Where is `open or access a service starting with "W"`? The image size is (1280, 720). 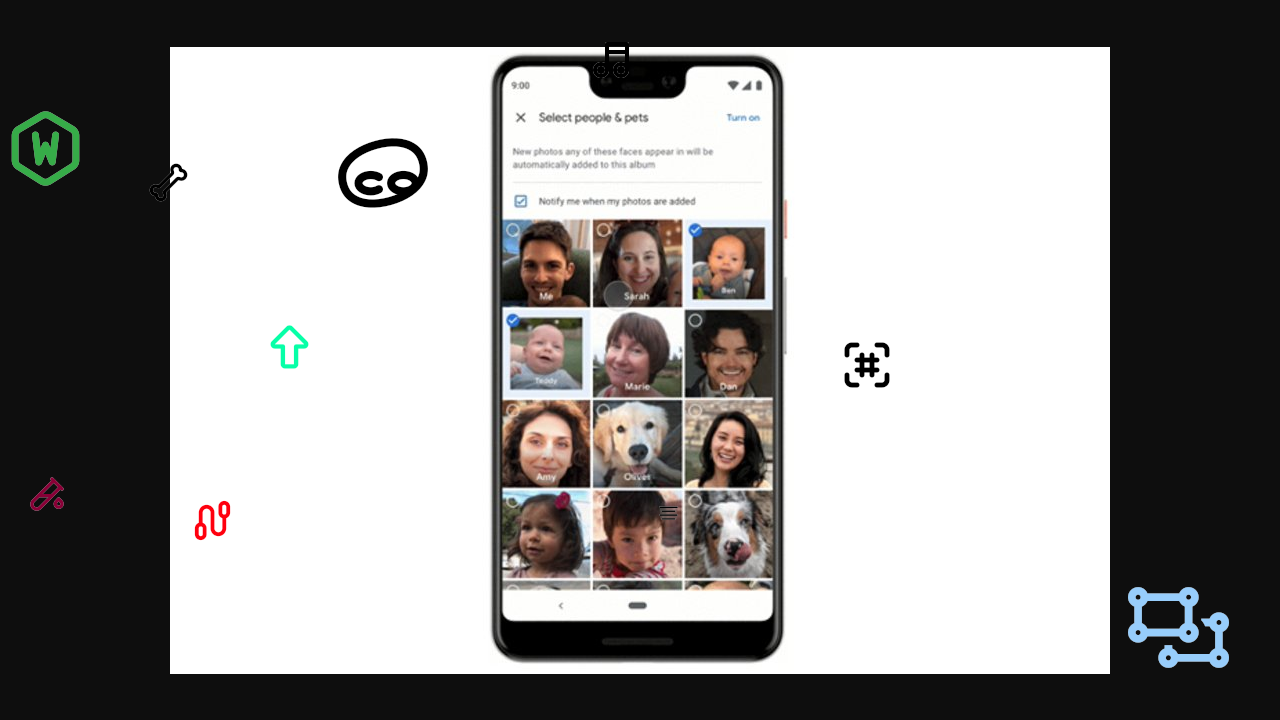 open or access a service starting with "W" is located at coordinates (45, 148).